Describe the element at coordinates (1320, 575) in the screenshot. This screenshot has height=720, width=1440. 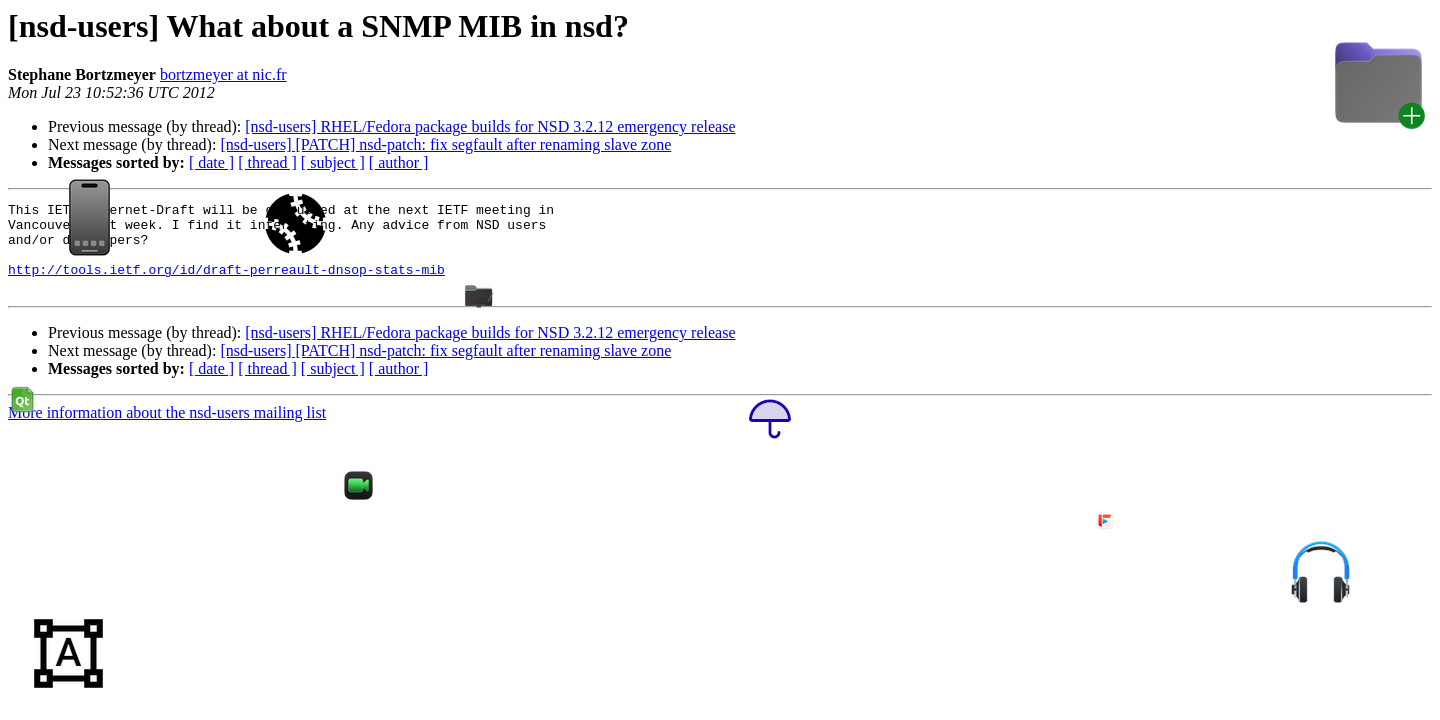
I see `access audio or headphone settings` at that location.